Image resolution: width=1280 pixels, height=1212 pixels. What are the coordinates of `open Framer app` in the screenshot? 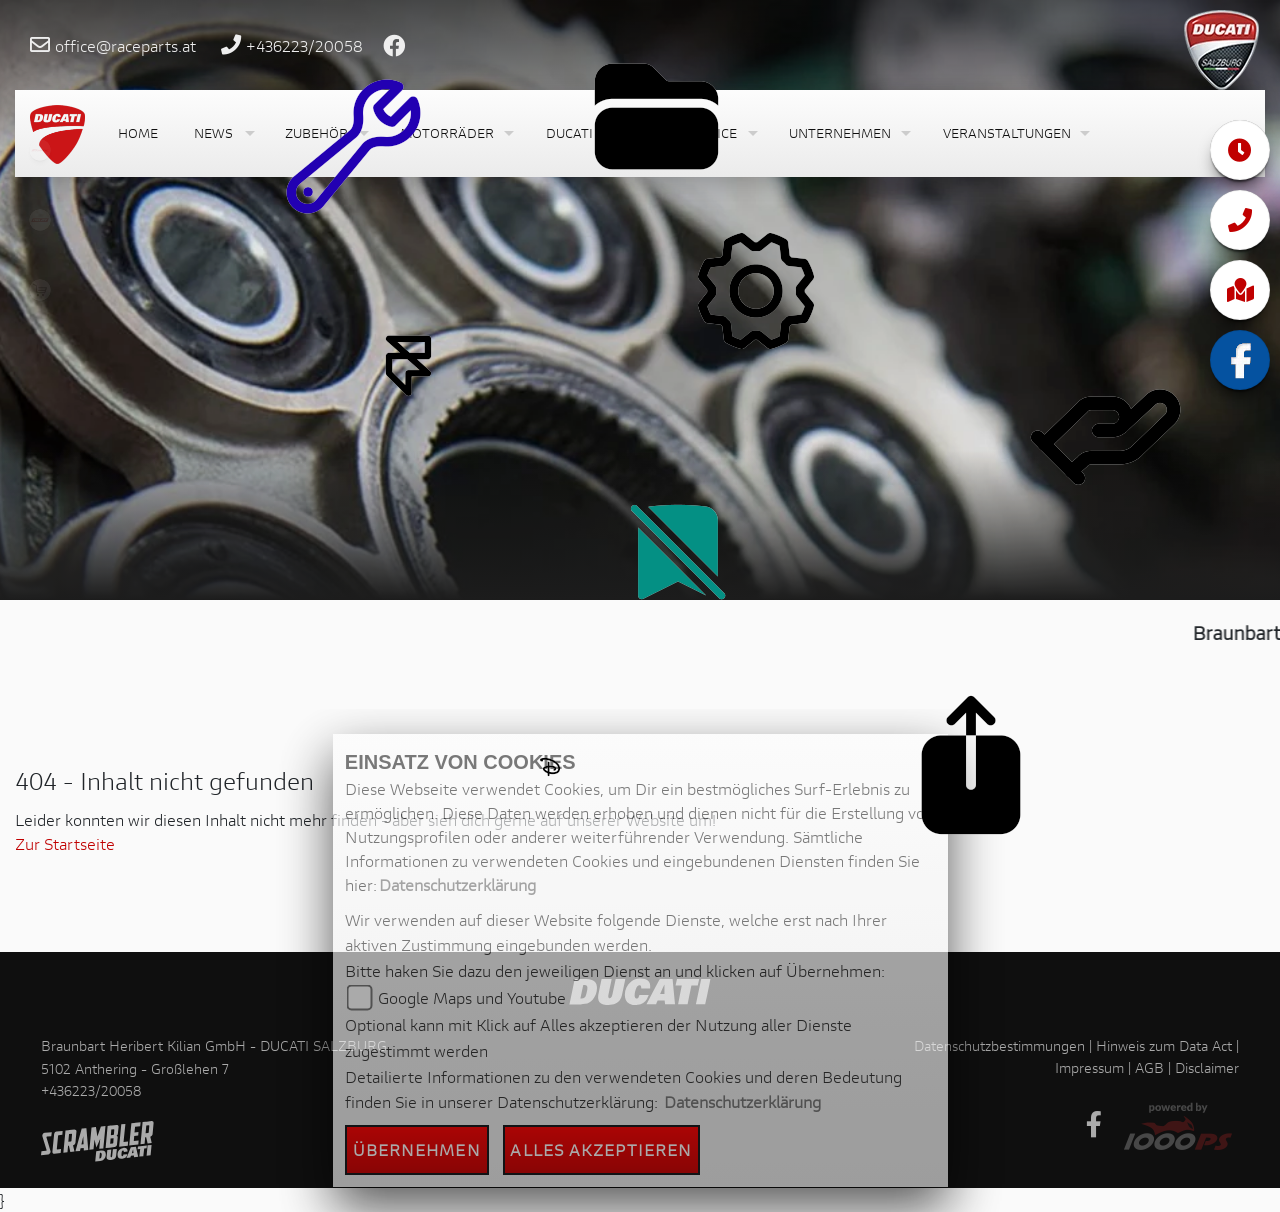 It's located at (408, 362).